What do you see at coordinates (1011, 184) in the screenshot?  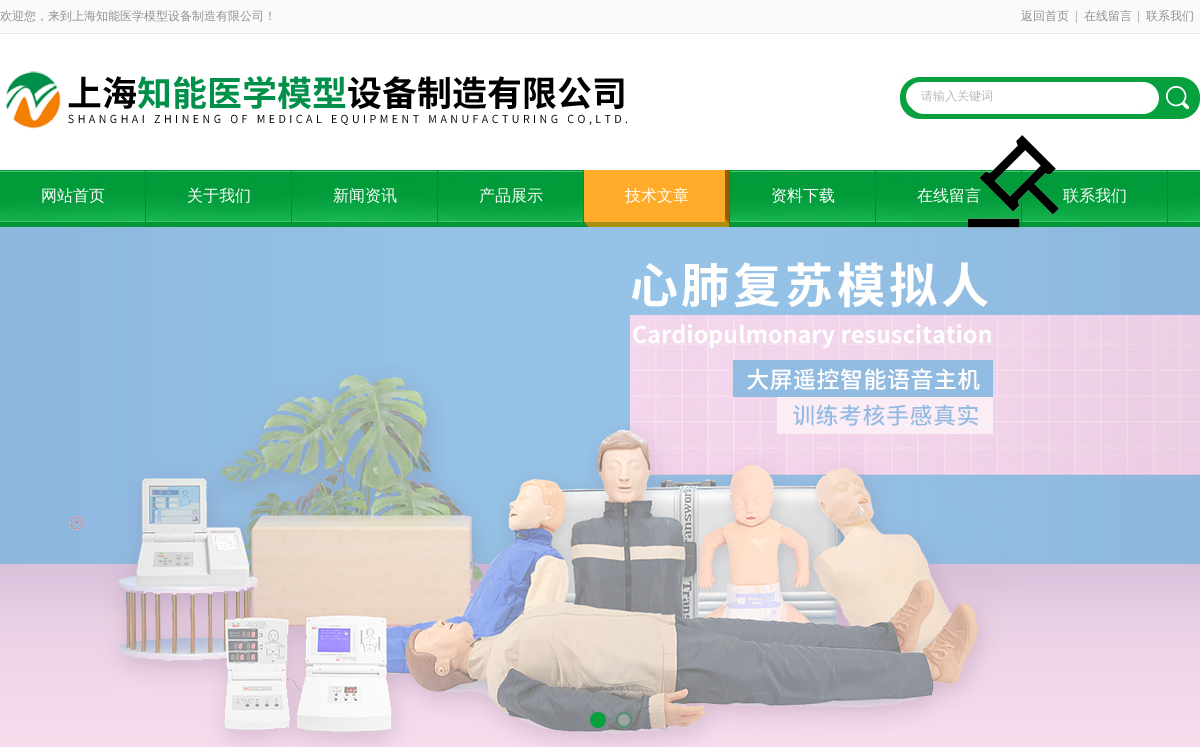 I see `place a bid on an item` at bounding box center [1011, 184].